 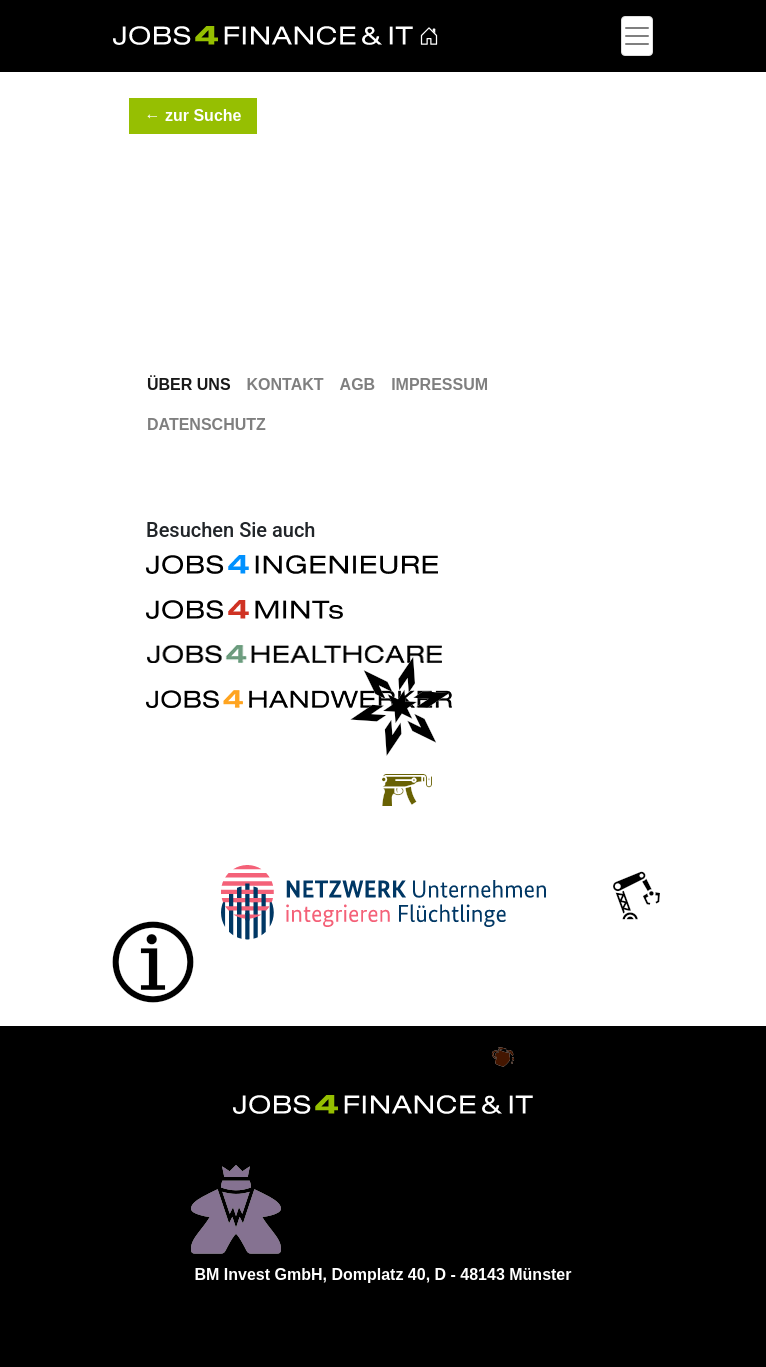 What do you see at coordinates (407, 790) in the screenshot?
I see `select skorpion submachine gun in weapon loadout` at bounding box center [407, 790].